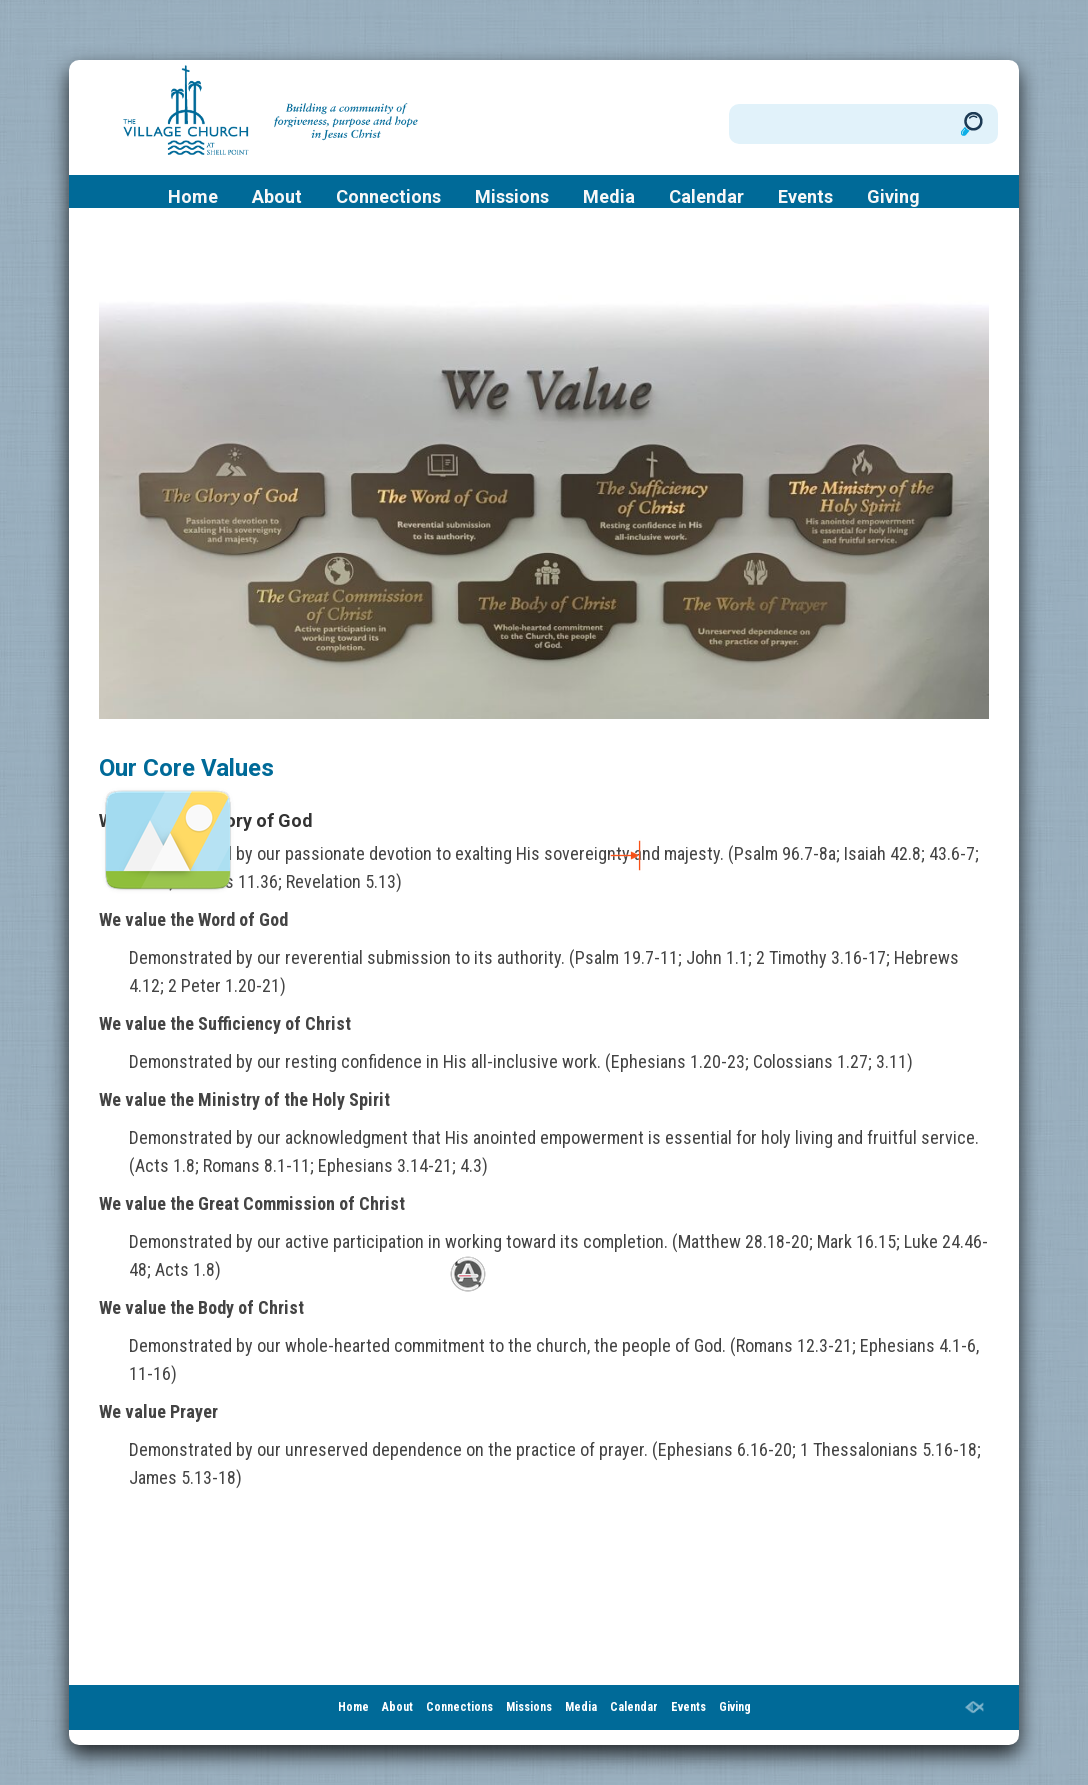 The width and height of the screenshot is (1088, 1785). Describe the element at coordinates (468, 1274) in the screenshot. I see `open the software update manager` at that location.